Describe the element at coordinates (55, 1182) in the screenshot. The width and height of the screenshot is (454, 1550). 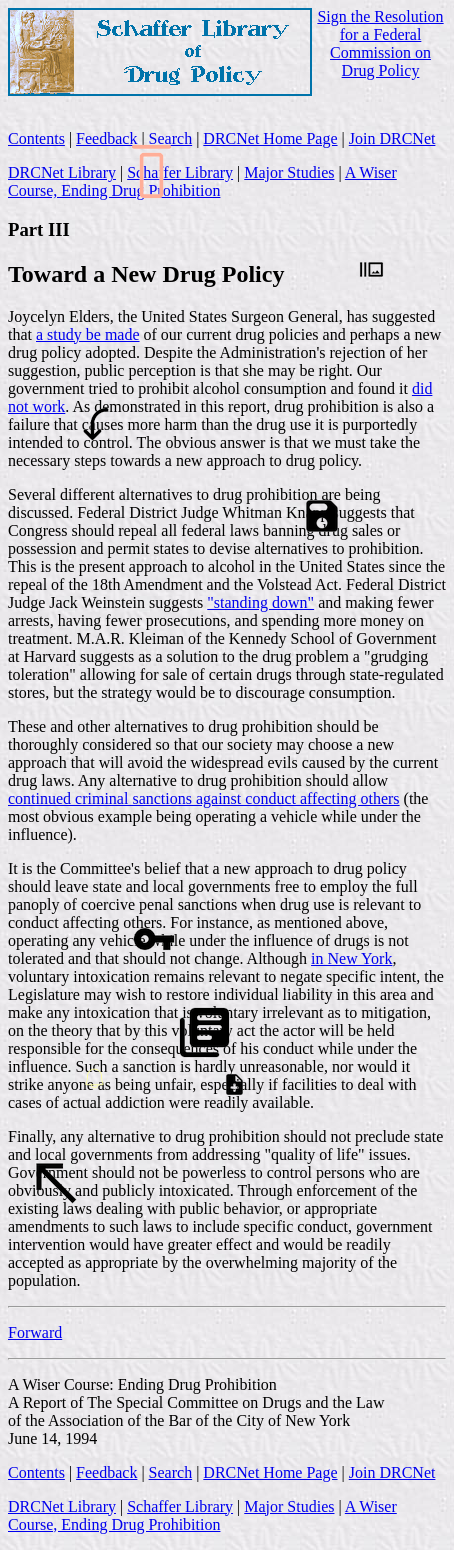
I see `navigate to the northwest direction` at that location.